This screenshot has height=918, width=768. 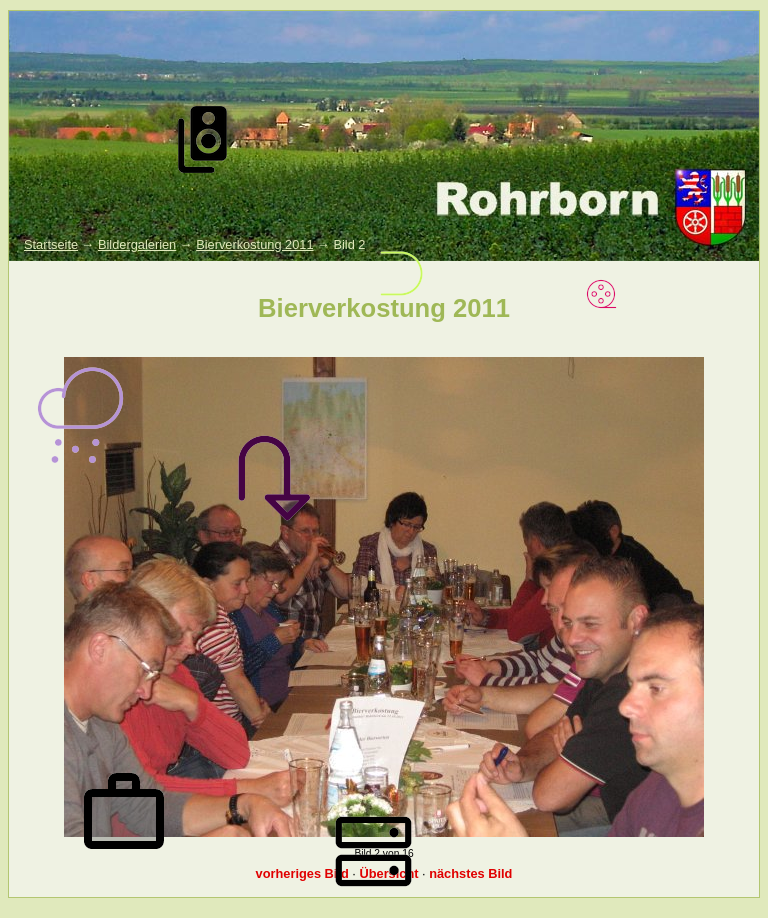 I want to click on redo or repeat last action, so click(x=271, y=478).